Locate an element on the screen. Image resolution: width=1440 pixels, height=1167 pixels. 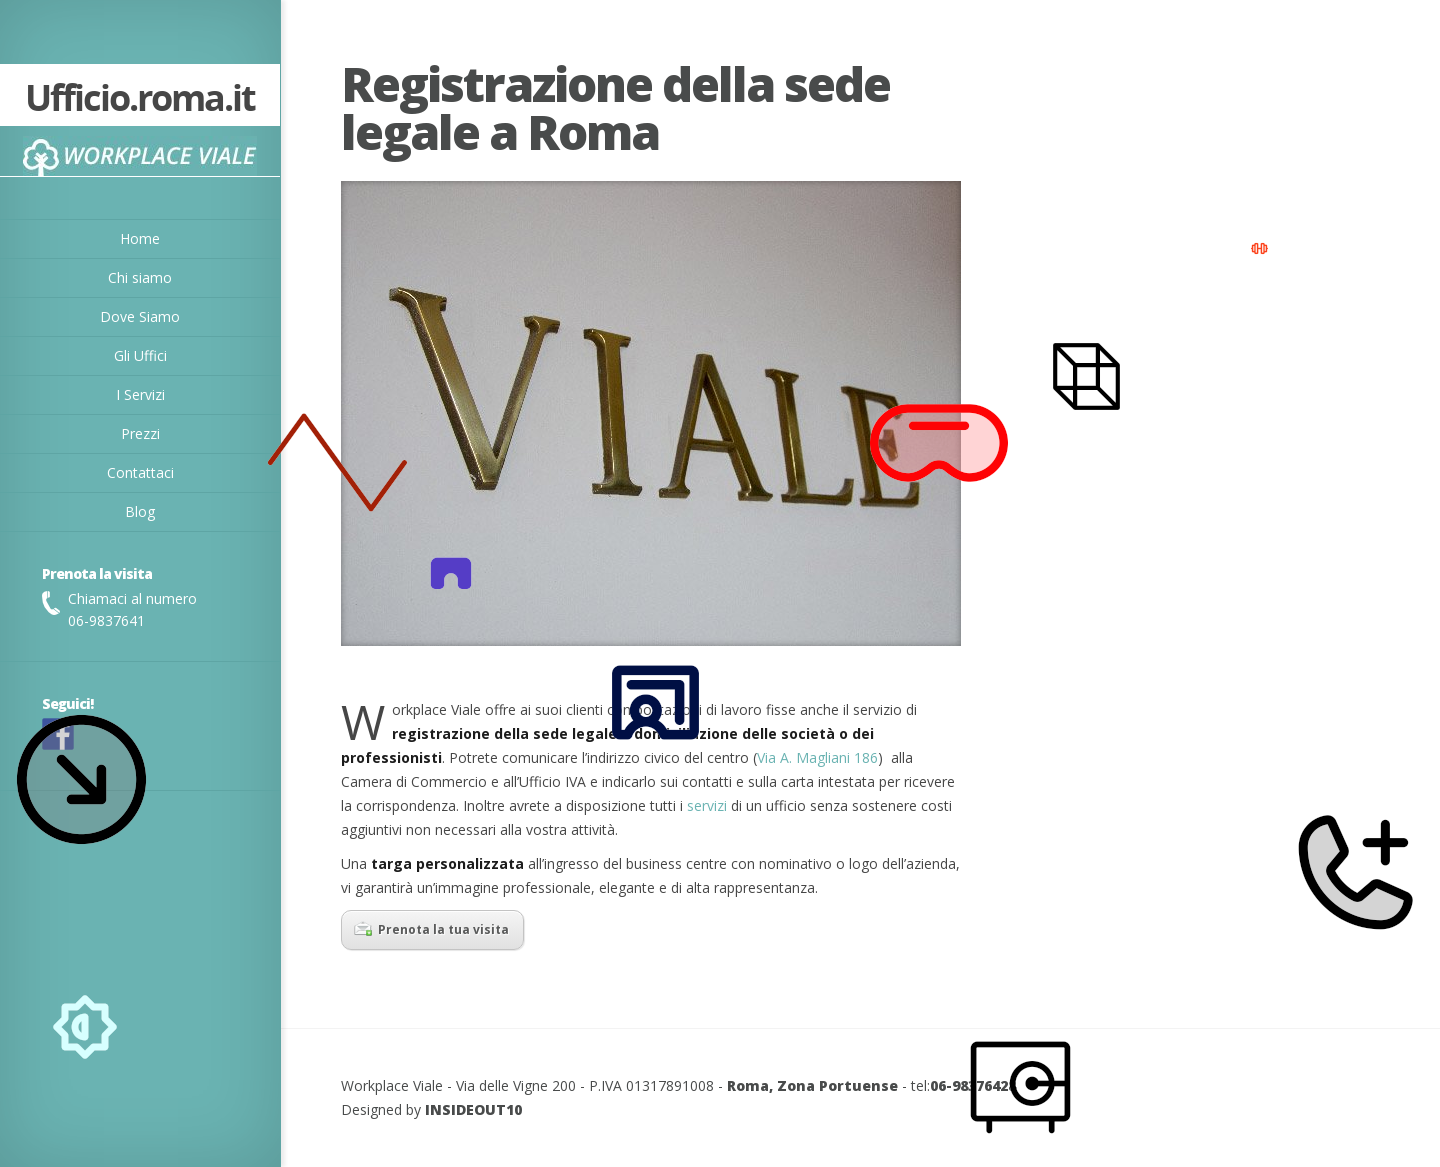
navigate to the next item or section is located at coordinates (81, 779).